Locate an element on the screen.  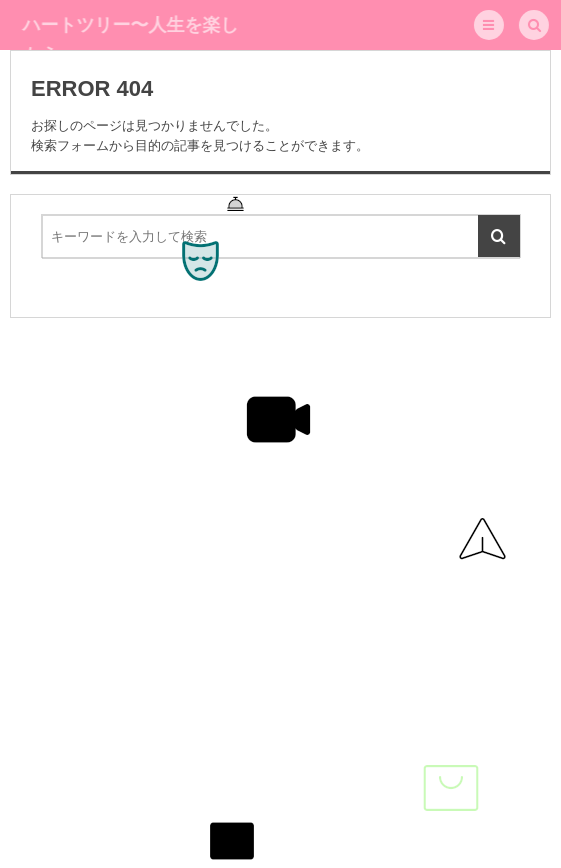
request assistance or service is located at coordinates (235, 204).